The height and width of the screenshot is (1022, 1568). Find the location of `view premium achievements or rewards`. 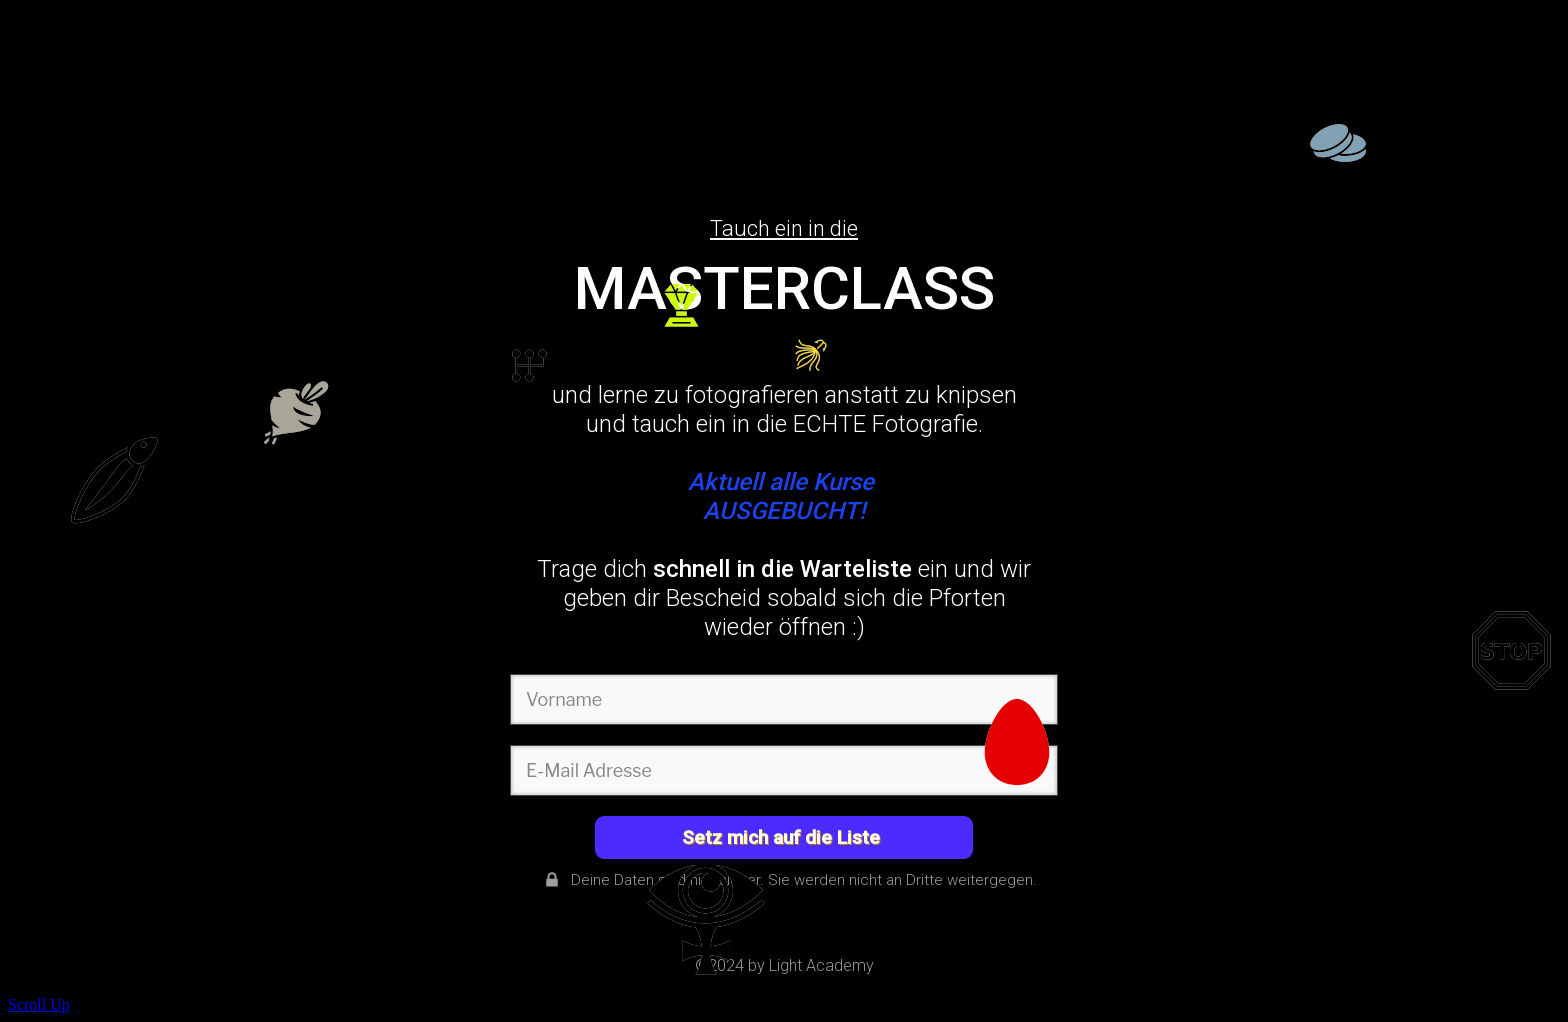

view premium achievements or rewards is located at coordinates (681, 304).